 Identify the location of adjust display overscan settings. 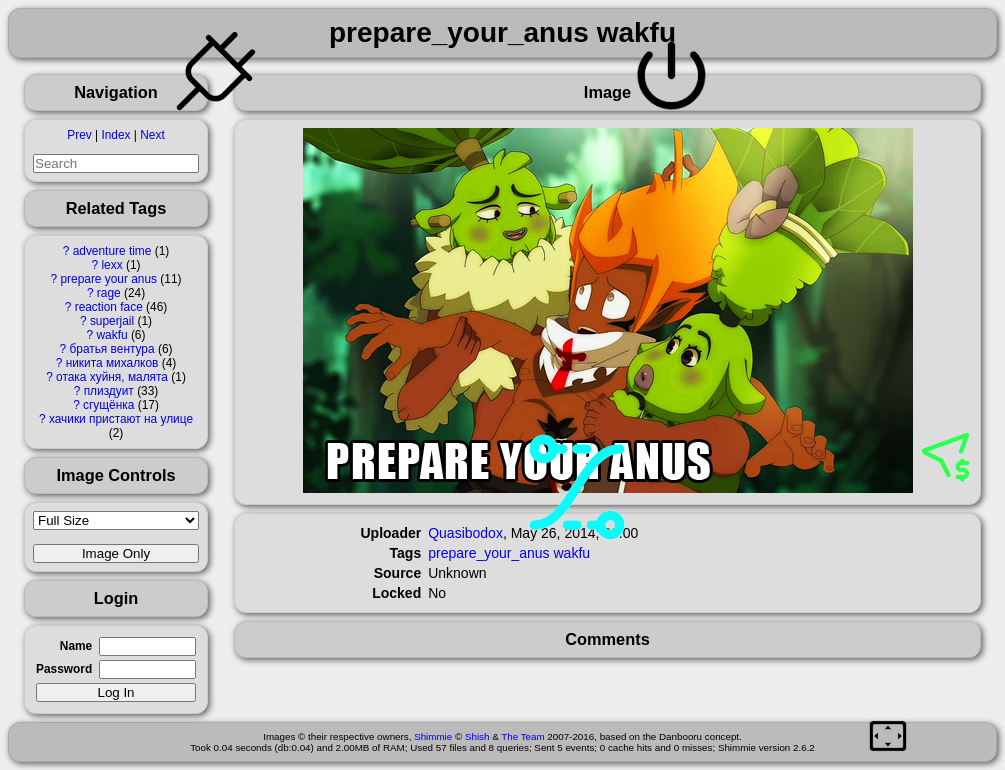
(888, 736).